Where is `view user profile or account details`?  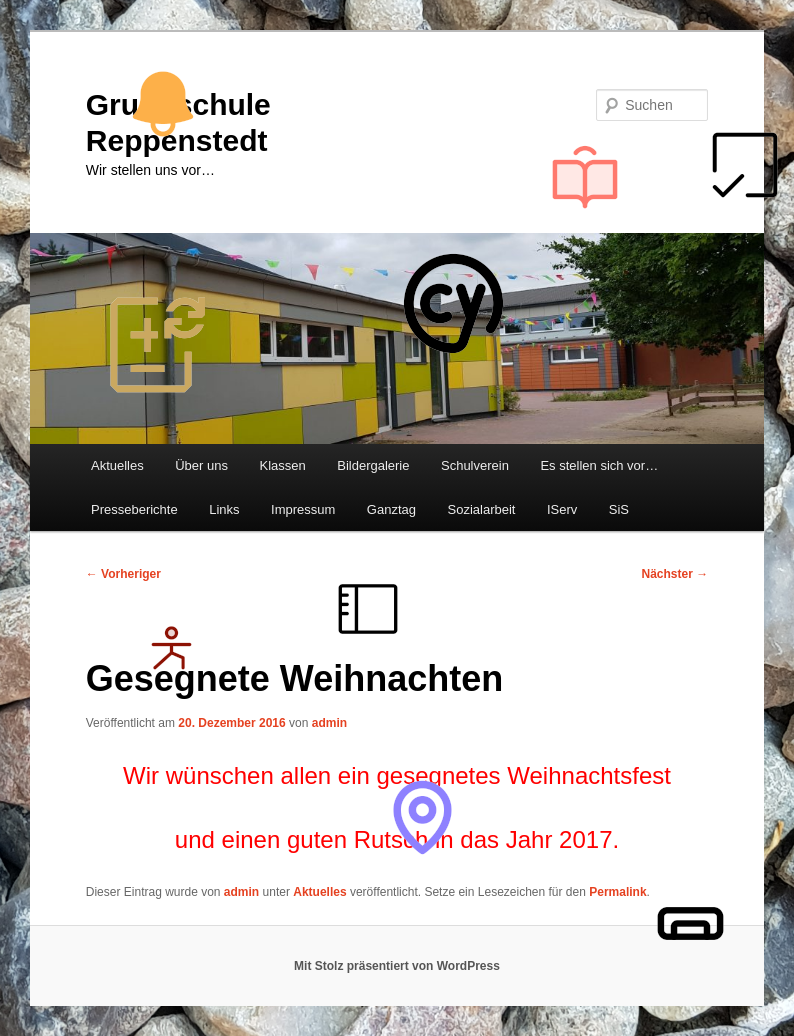
view user profile or account details is located at coordinates (585, 176).